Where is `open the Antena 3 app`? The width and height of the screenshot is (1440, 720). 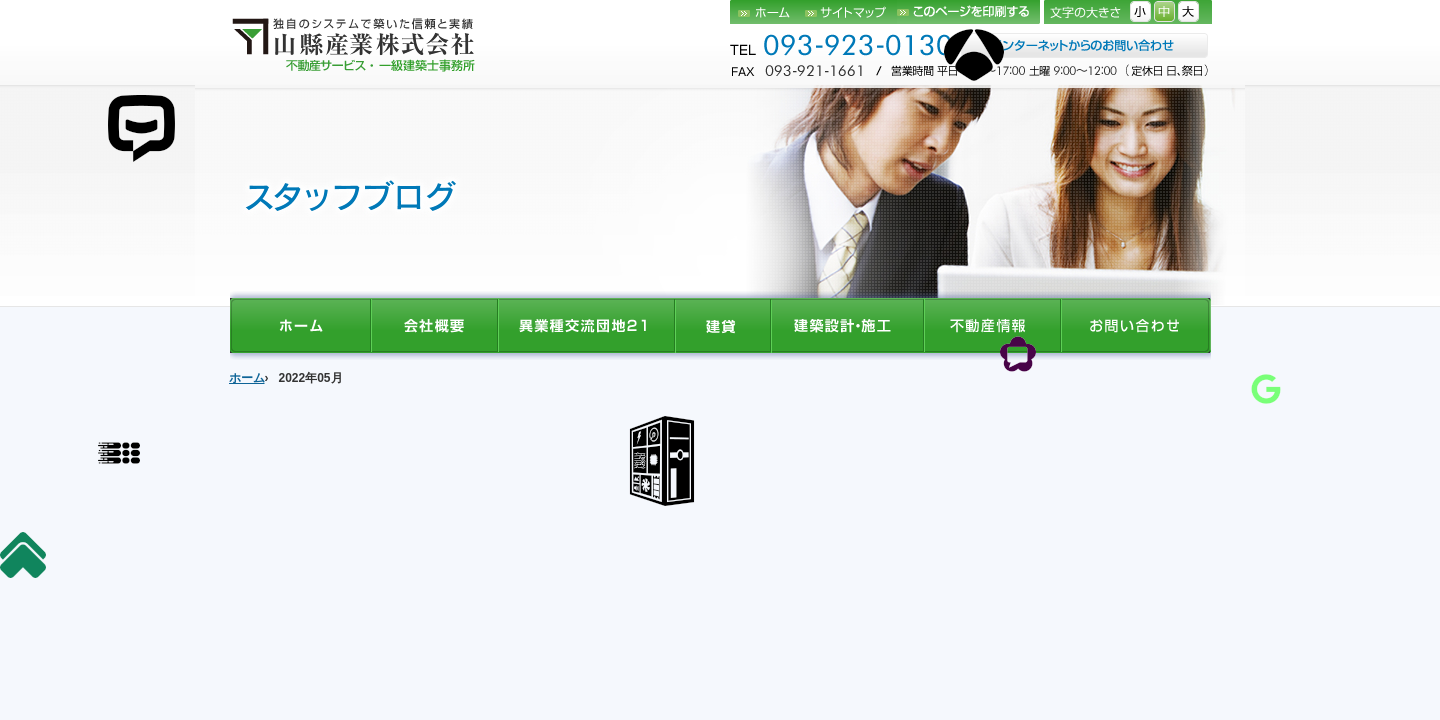
open the Antena 3 app is located at coordinates (974, 55).